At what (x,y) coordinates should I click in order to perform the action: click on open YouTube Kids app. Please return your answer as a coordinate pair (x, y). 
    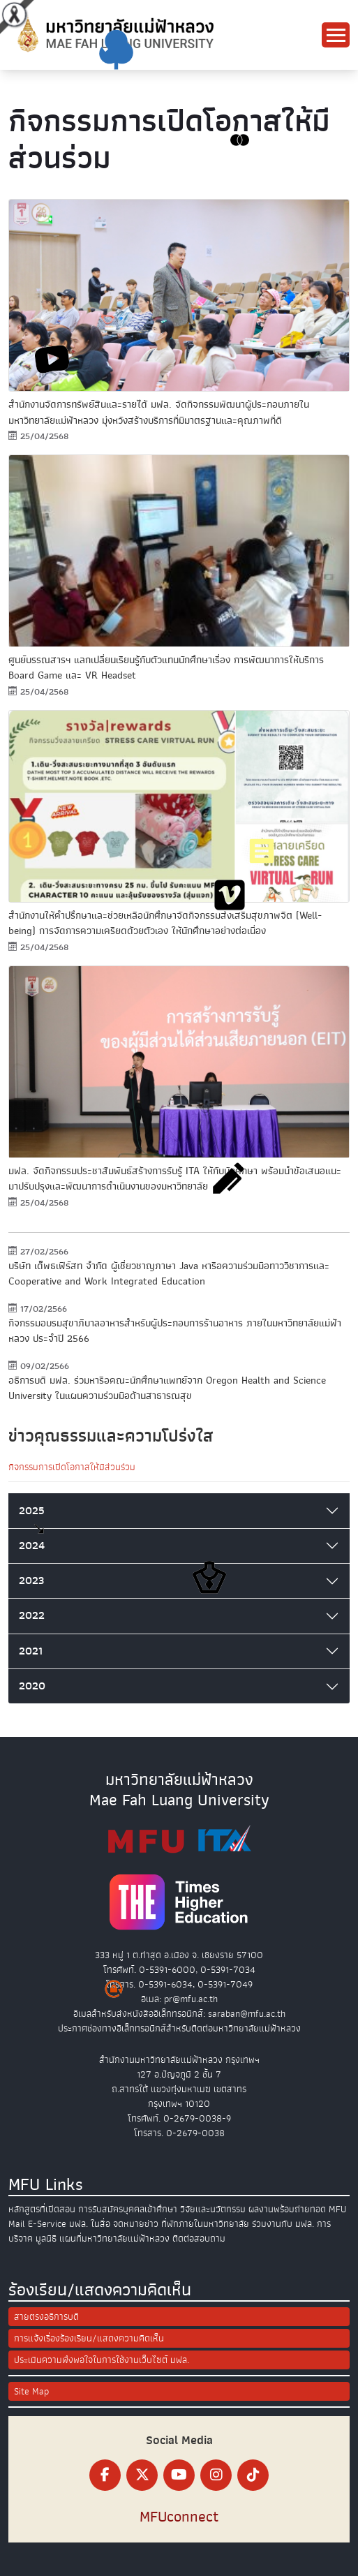
    Looking at the image, I should click on (52, 359).